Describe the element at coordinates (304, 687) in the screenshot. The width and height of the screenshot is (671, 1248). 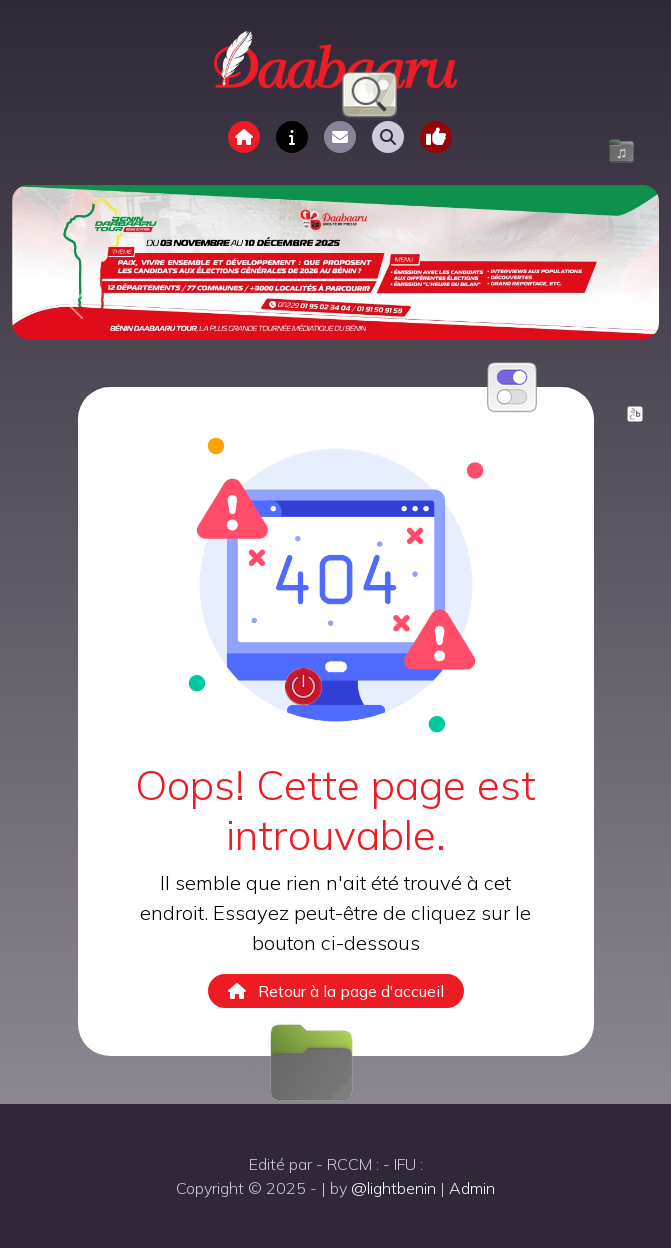
I see `shut down or power off the system` at that location.